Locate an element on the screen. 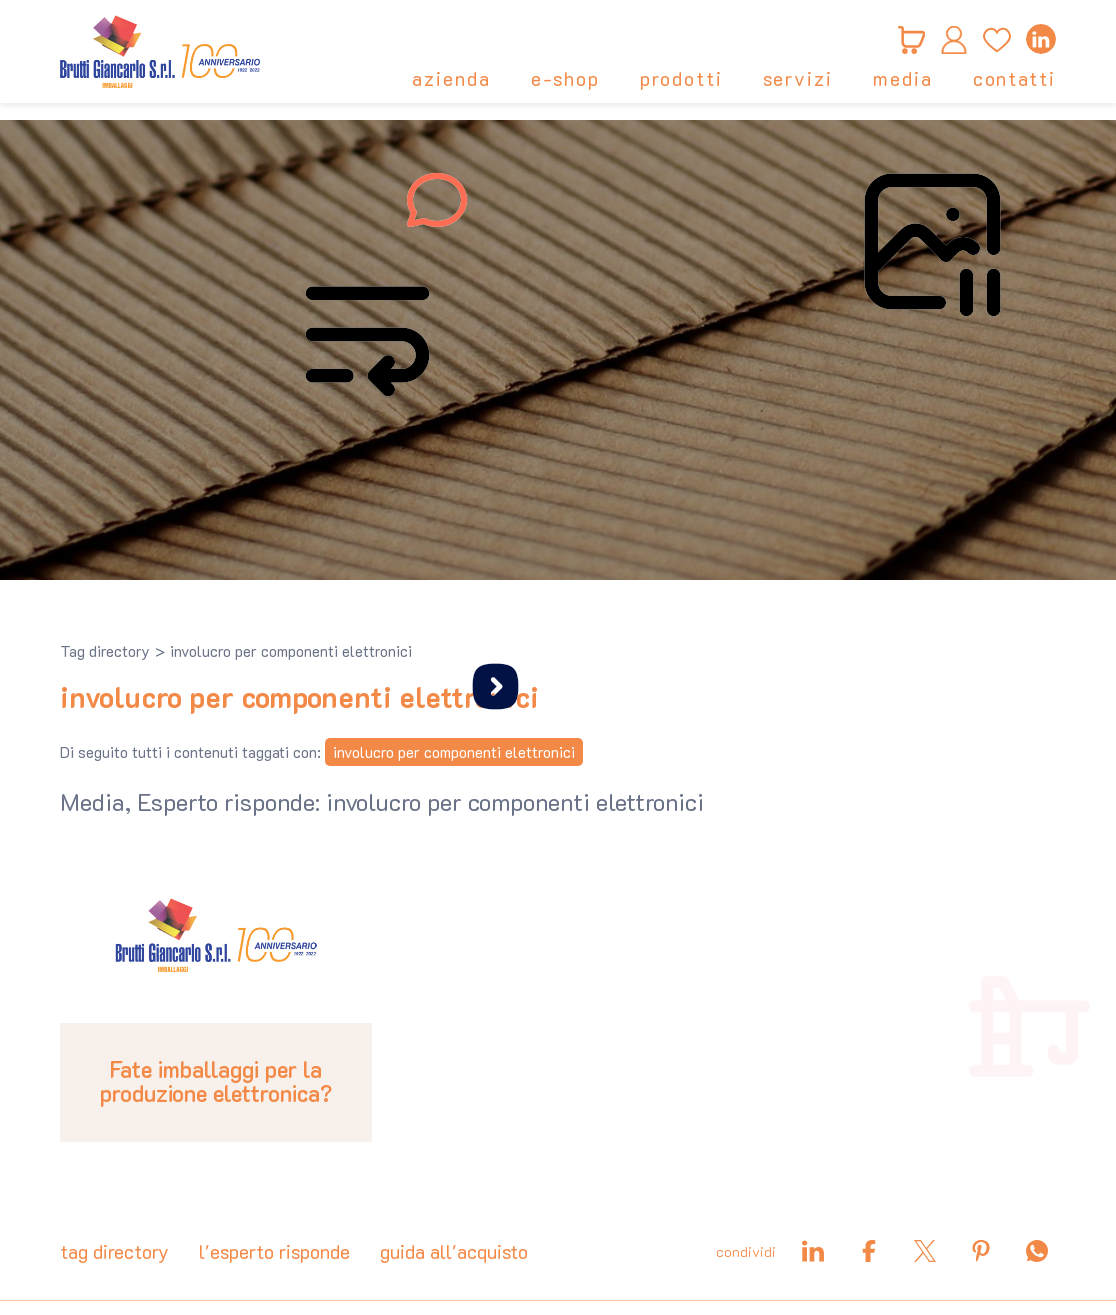 This screenshot has height=1315, width=1116. open messaging or chat is located at coordinates (437, 200).